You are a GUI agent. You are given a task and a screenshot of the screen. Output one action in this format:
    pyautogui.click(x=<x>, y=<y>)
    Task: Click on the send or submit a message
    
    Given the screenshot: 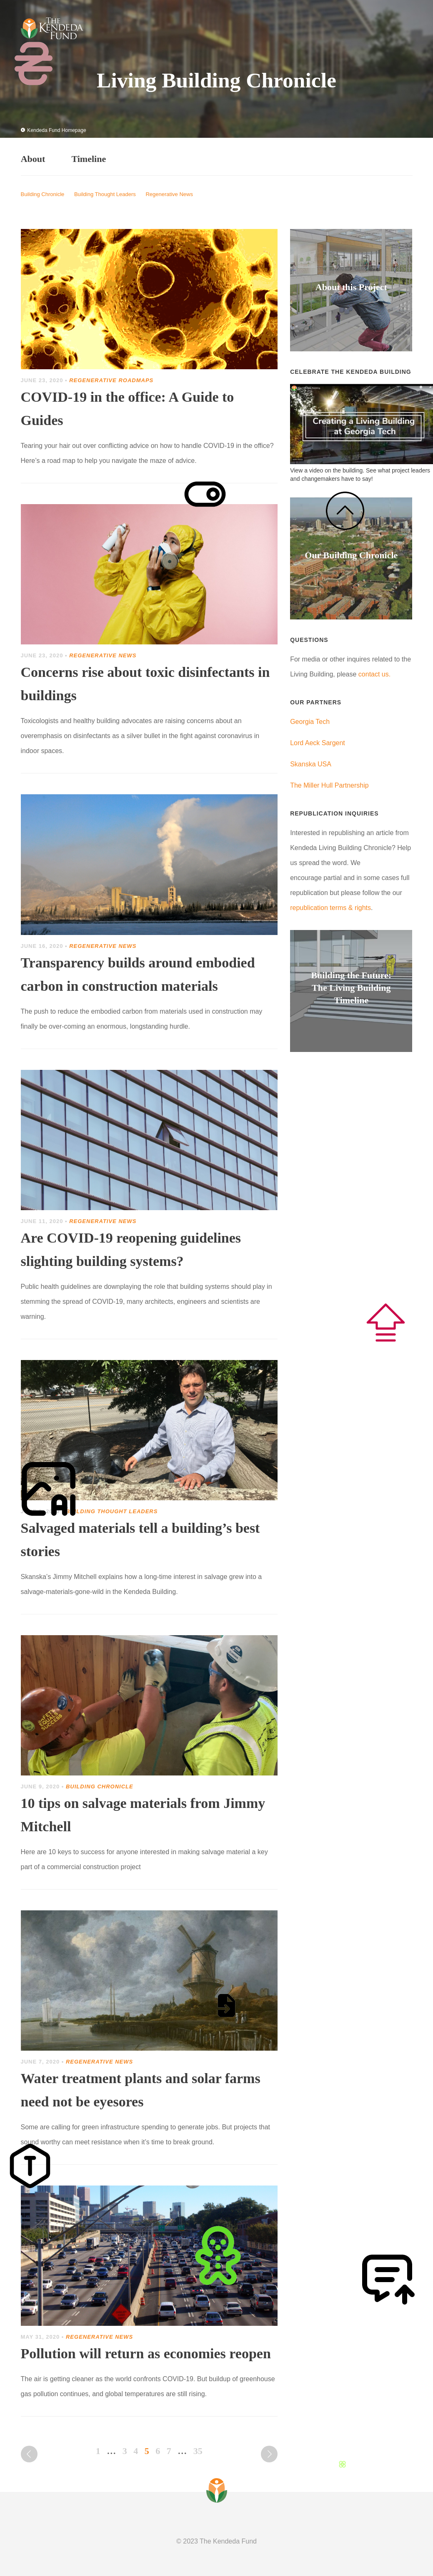 What is the action you would take?
    pyautogui.click(x=387, y=2277)
    